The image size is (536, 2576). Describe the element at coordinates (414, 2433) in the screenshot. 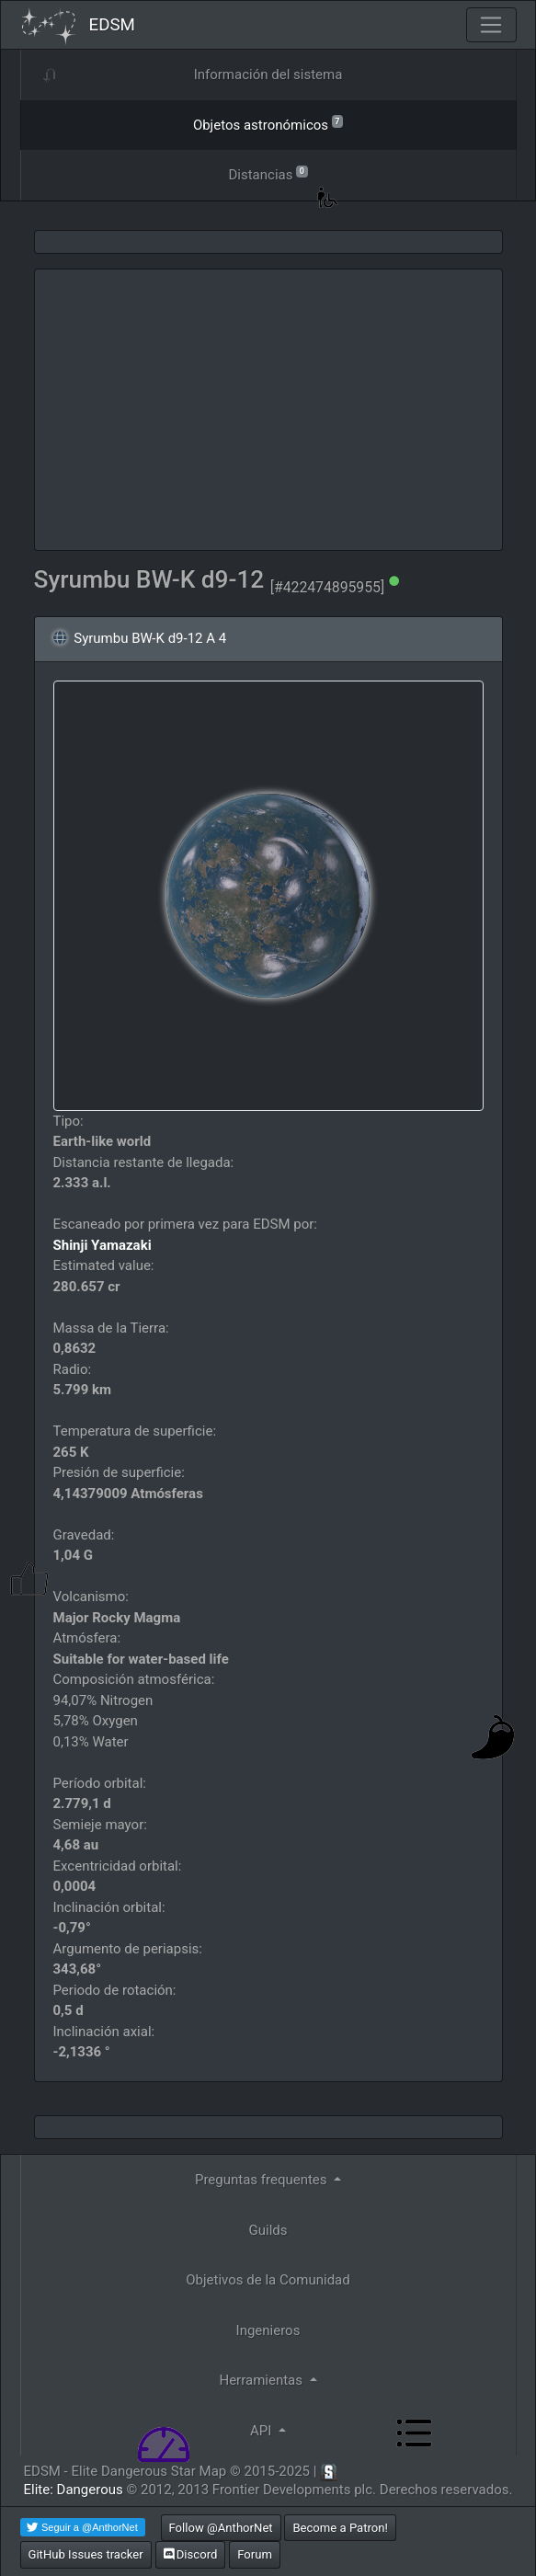

I see `view items in a bulleted list format` at that location.